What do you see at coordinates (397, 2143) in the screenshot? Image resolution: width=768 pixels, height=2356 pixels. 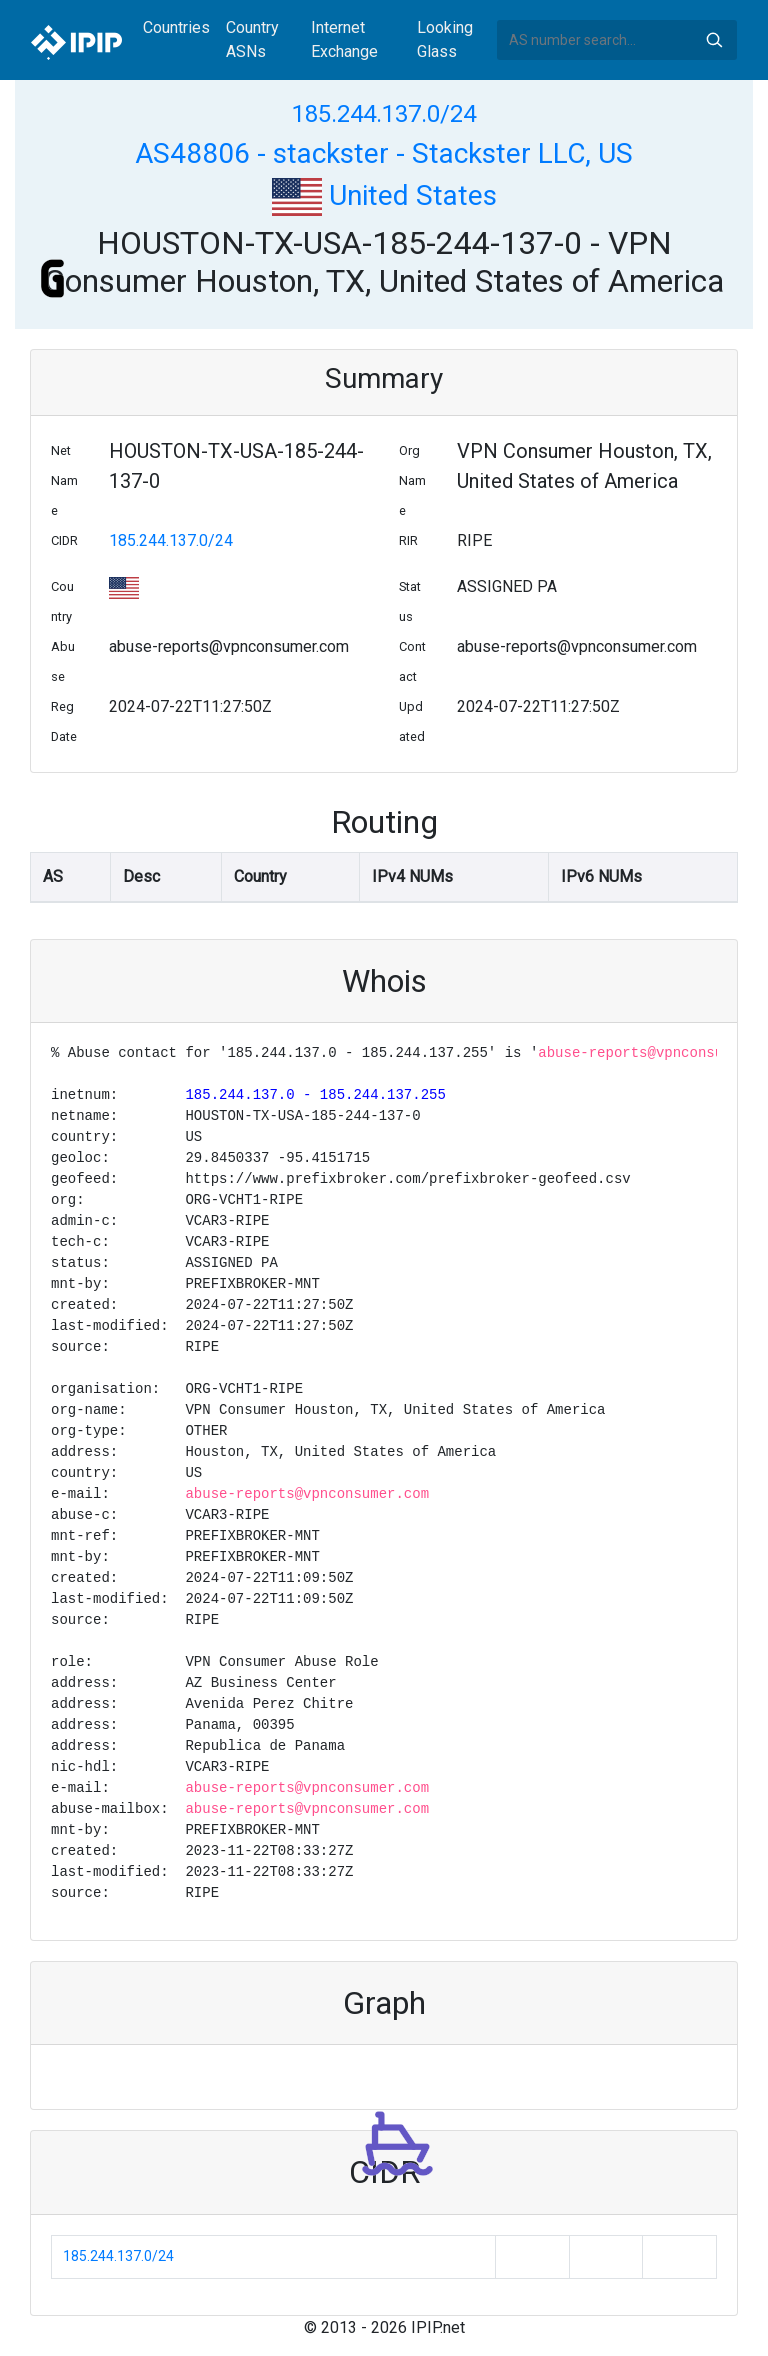 I see `access shipping or delivery options` at bounding box center [397, 2143].